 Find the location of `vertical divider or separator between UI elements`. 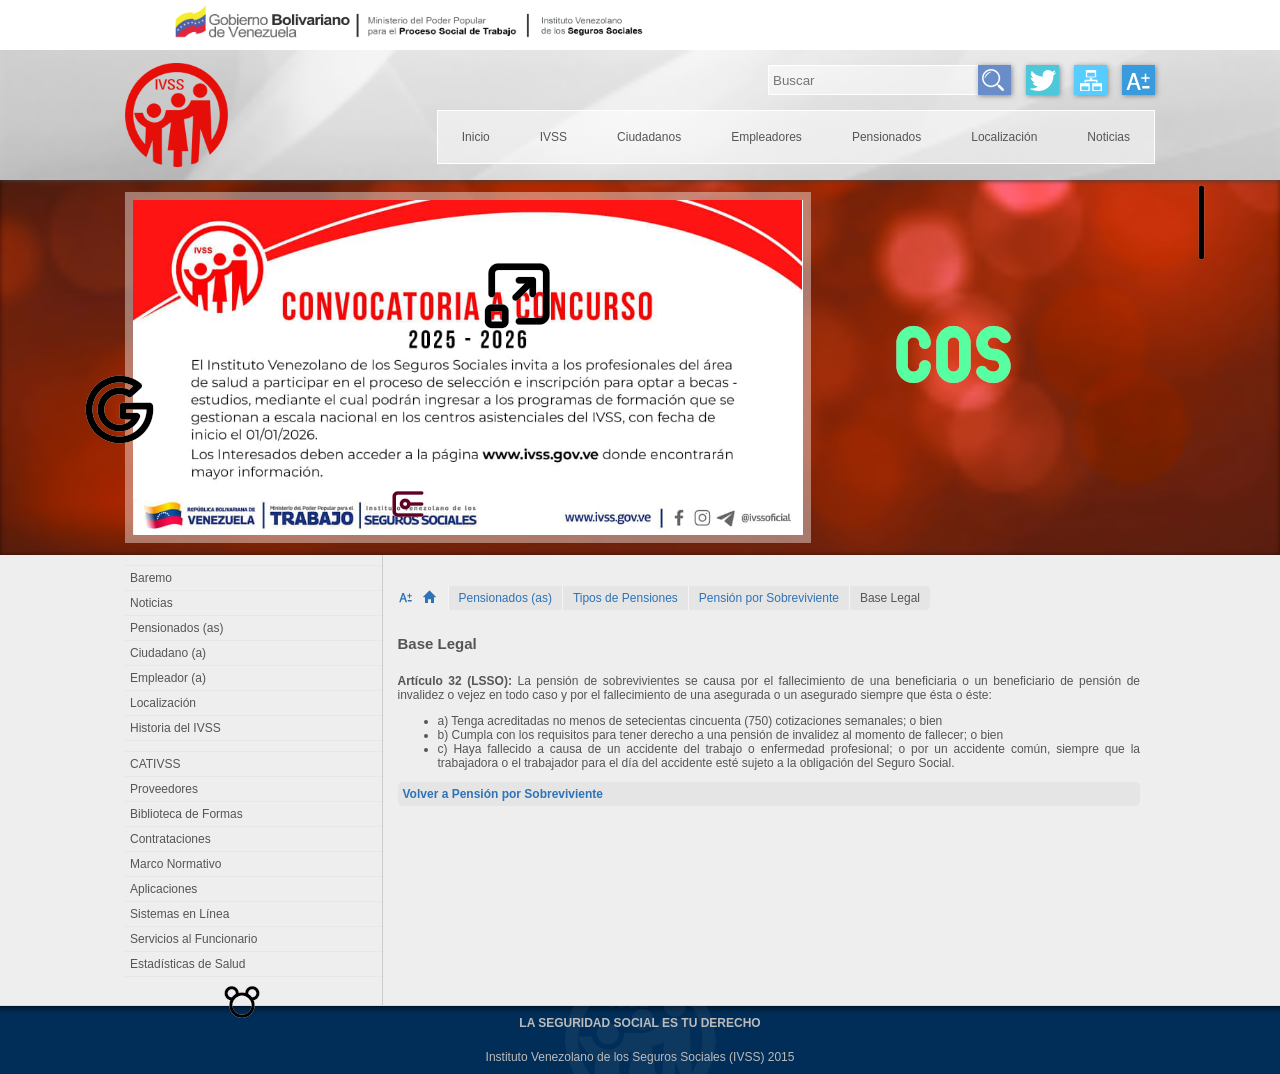

vertical divider or separator between UI elements is located at coordinates (1201, 222).